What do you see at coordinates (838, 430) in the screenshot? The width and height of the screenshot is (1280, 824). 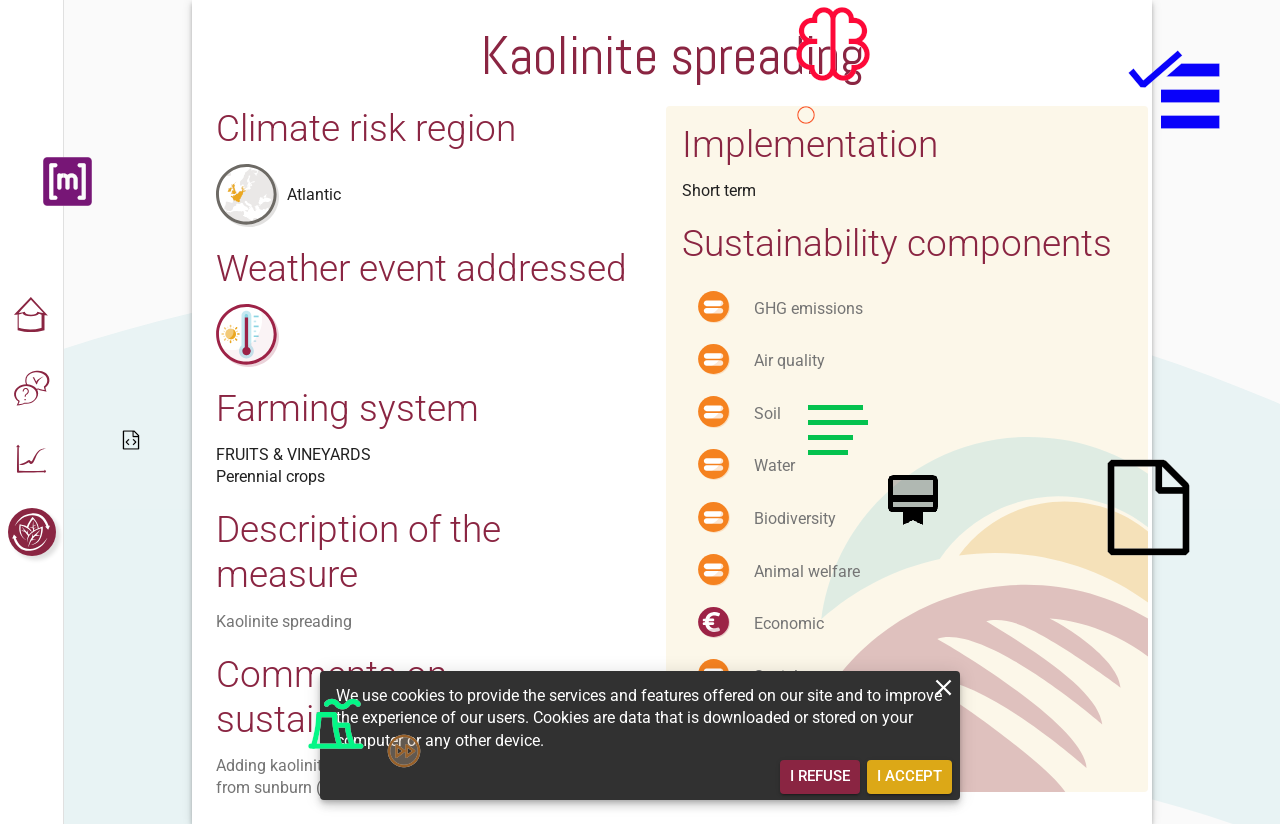 I see `view items in a flat list format` at bounding box center [838, 430].